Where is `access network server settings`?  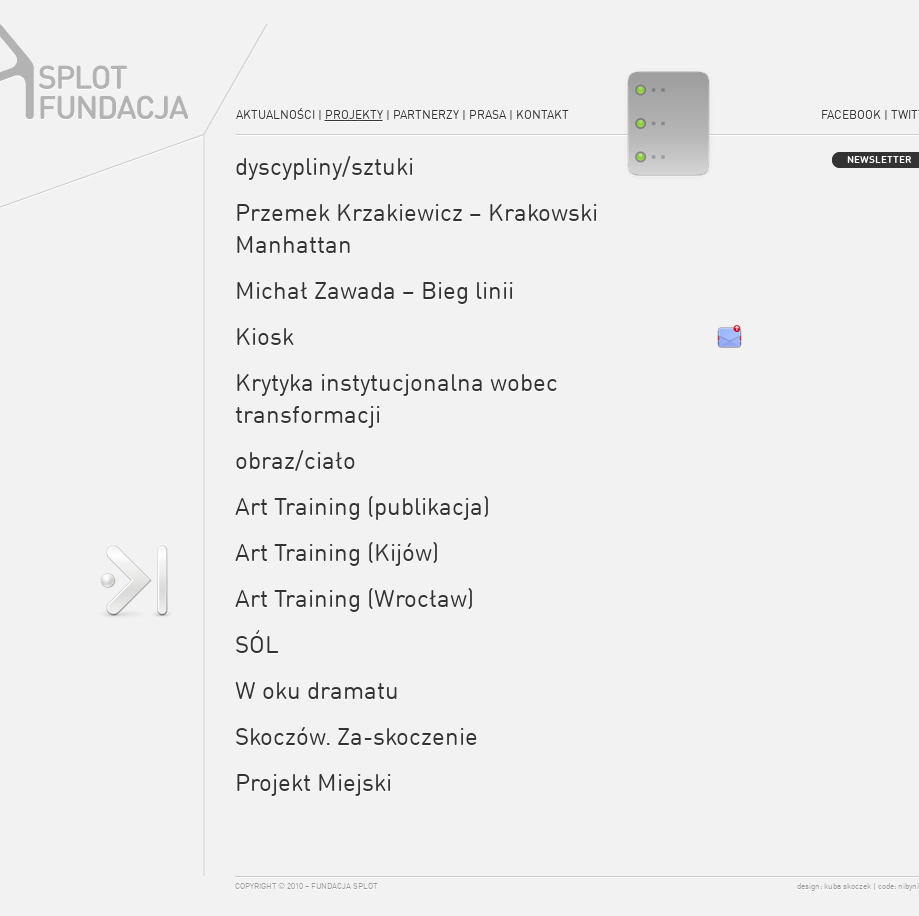
access network server settings is located at coordinates (668, 123).